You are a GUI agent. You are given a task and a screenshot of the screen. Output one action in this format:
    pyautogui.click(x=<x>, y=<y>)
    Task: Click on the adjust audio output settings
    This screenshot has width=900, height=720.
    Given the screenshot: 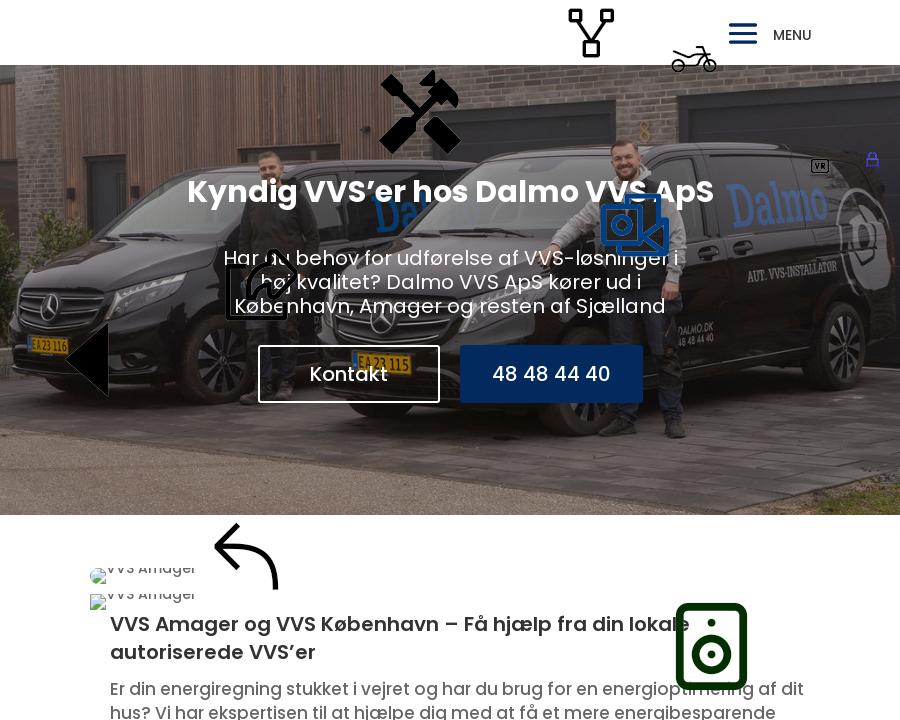 What is the action you would take?
    pyautogui.click(x=711, y=646)
    